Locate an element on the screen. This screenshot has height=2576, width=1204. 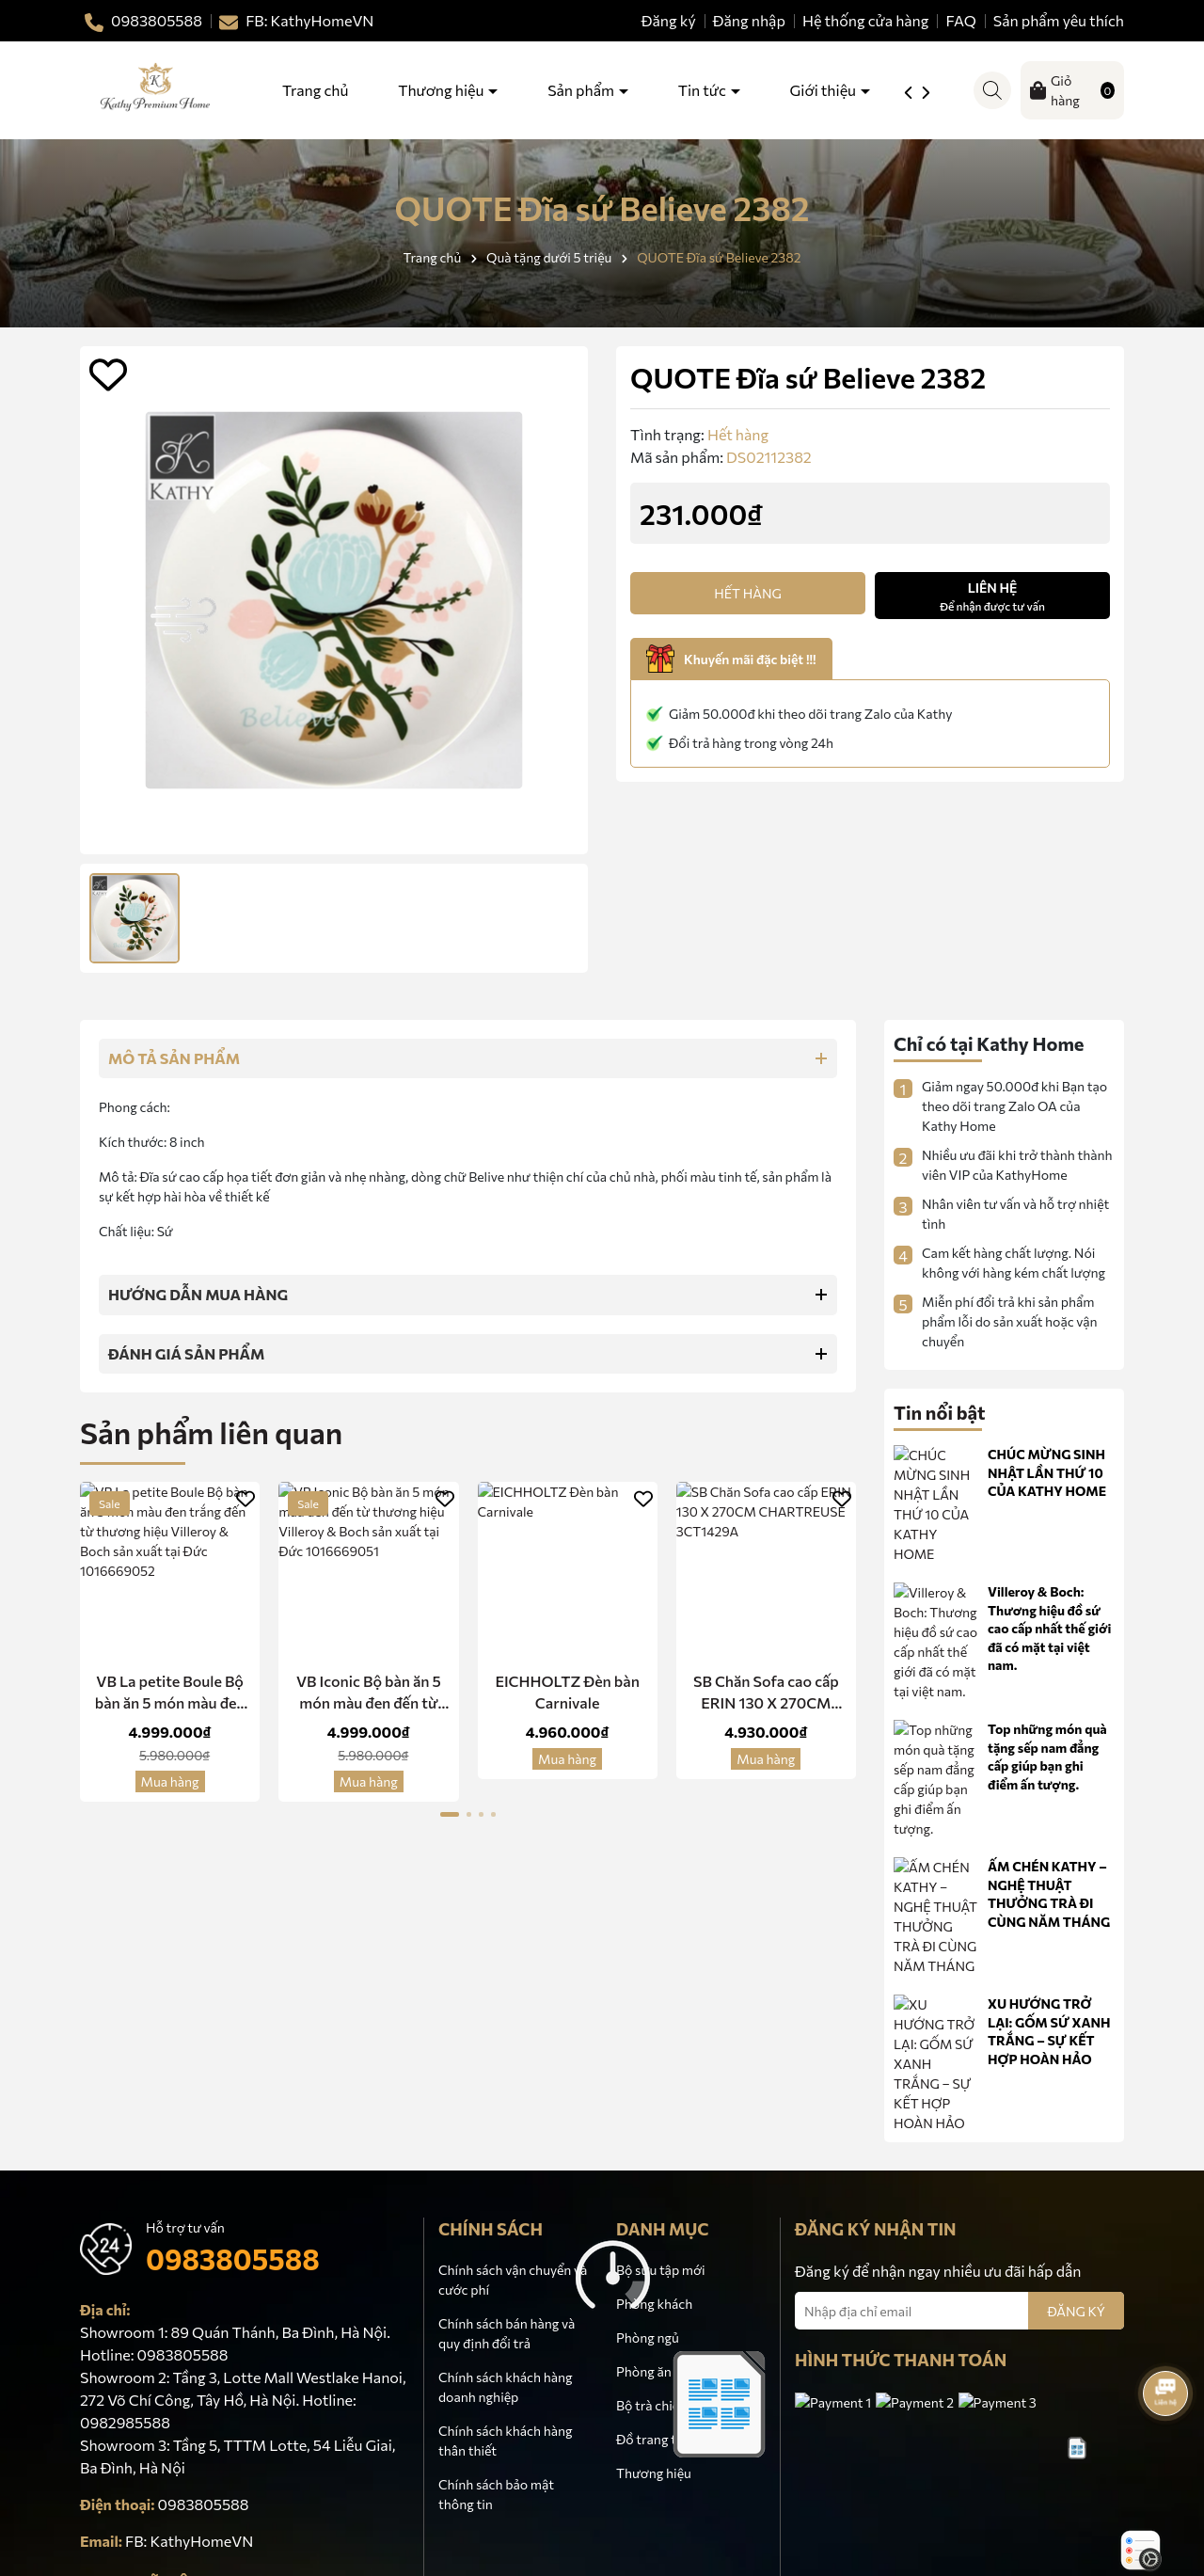
indicates windy weather conditions is located at coordinates (183, 620).